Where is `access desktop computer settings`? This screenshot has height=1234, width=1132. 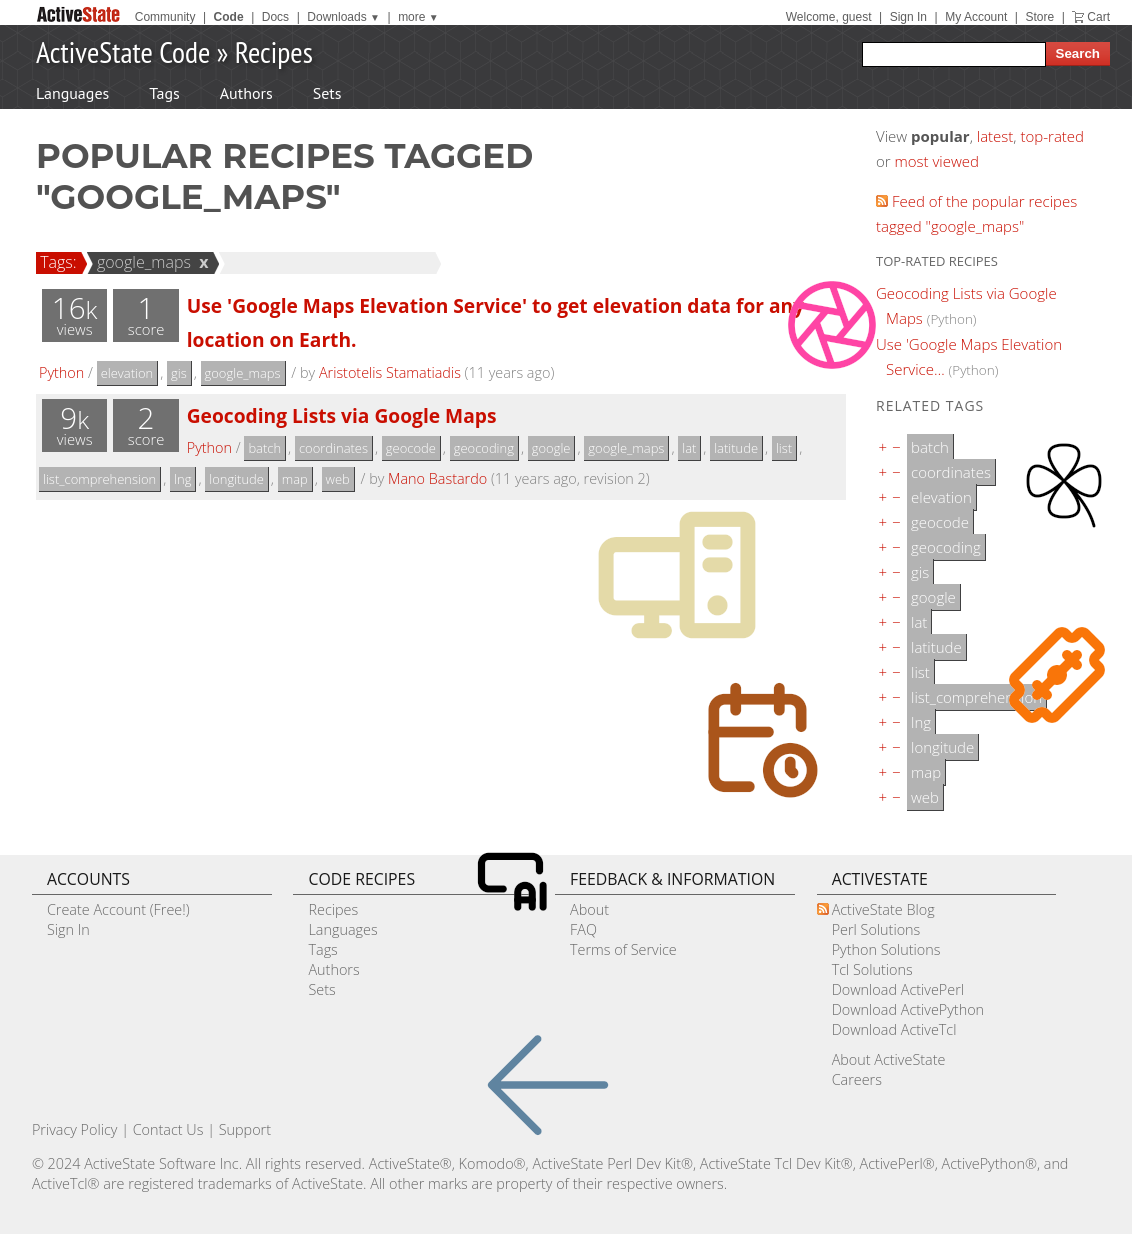 access desktop computer settings is located at coordinates (677, 575).